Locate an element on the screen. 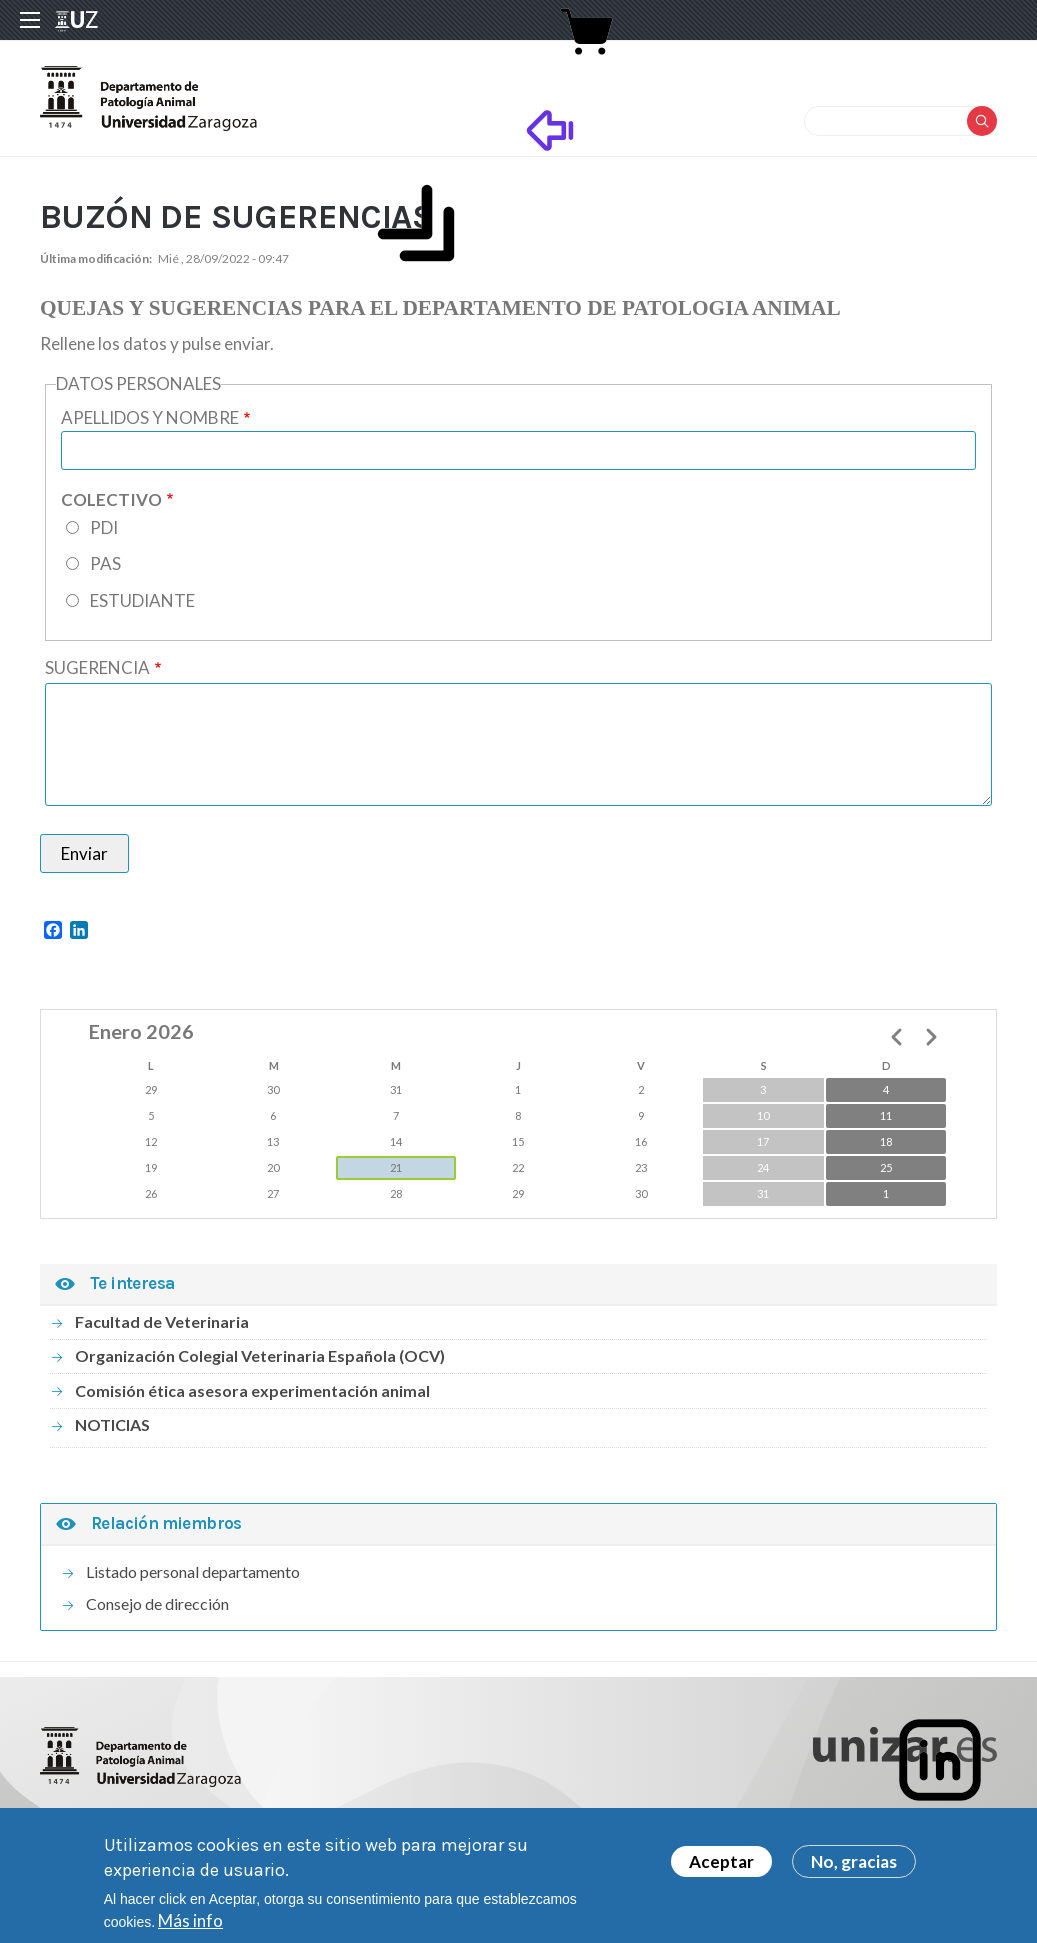 The height and width of the screenshot is (1943, 1037). view your shopping cart is located at coordinates (587, 31).